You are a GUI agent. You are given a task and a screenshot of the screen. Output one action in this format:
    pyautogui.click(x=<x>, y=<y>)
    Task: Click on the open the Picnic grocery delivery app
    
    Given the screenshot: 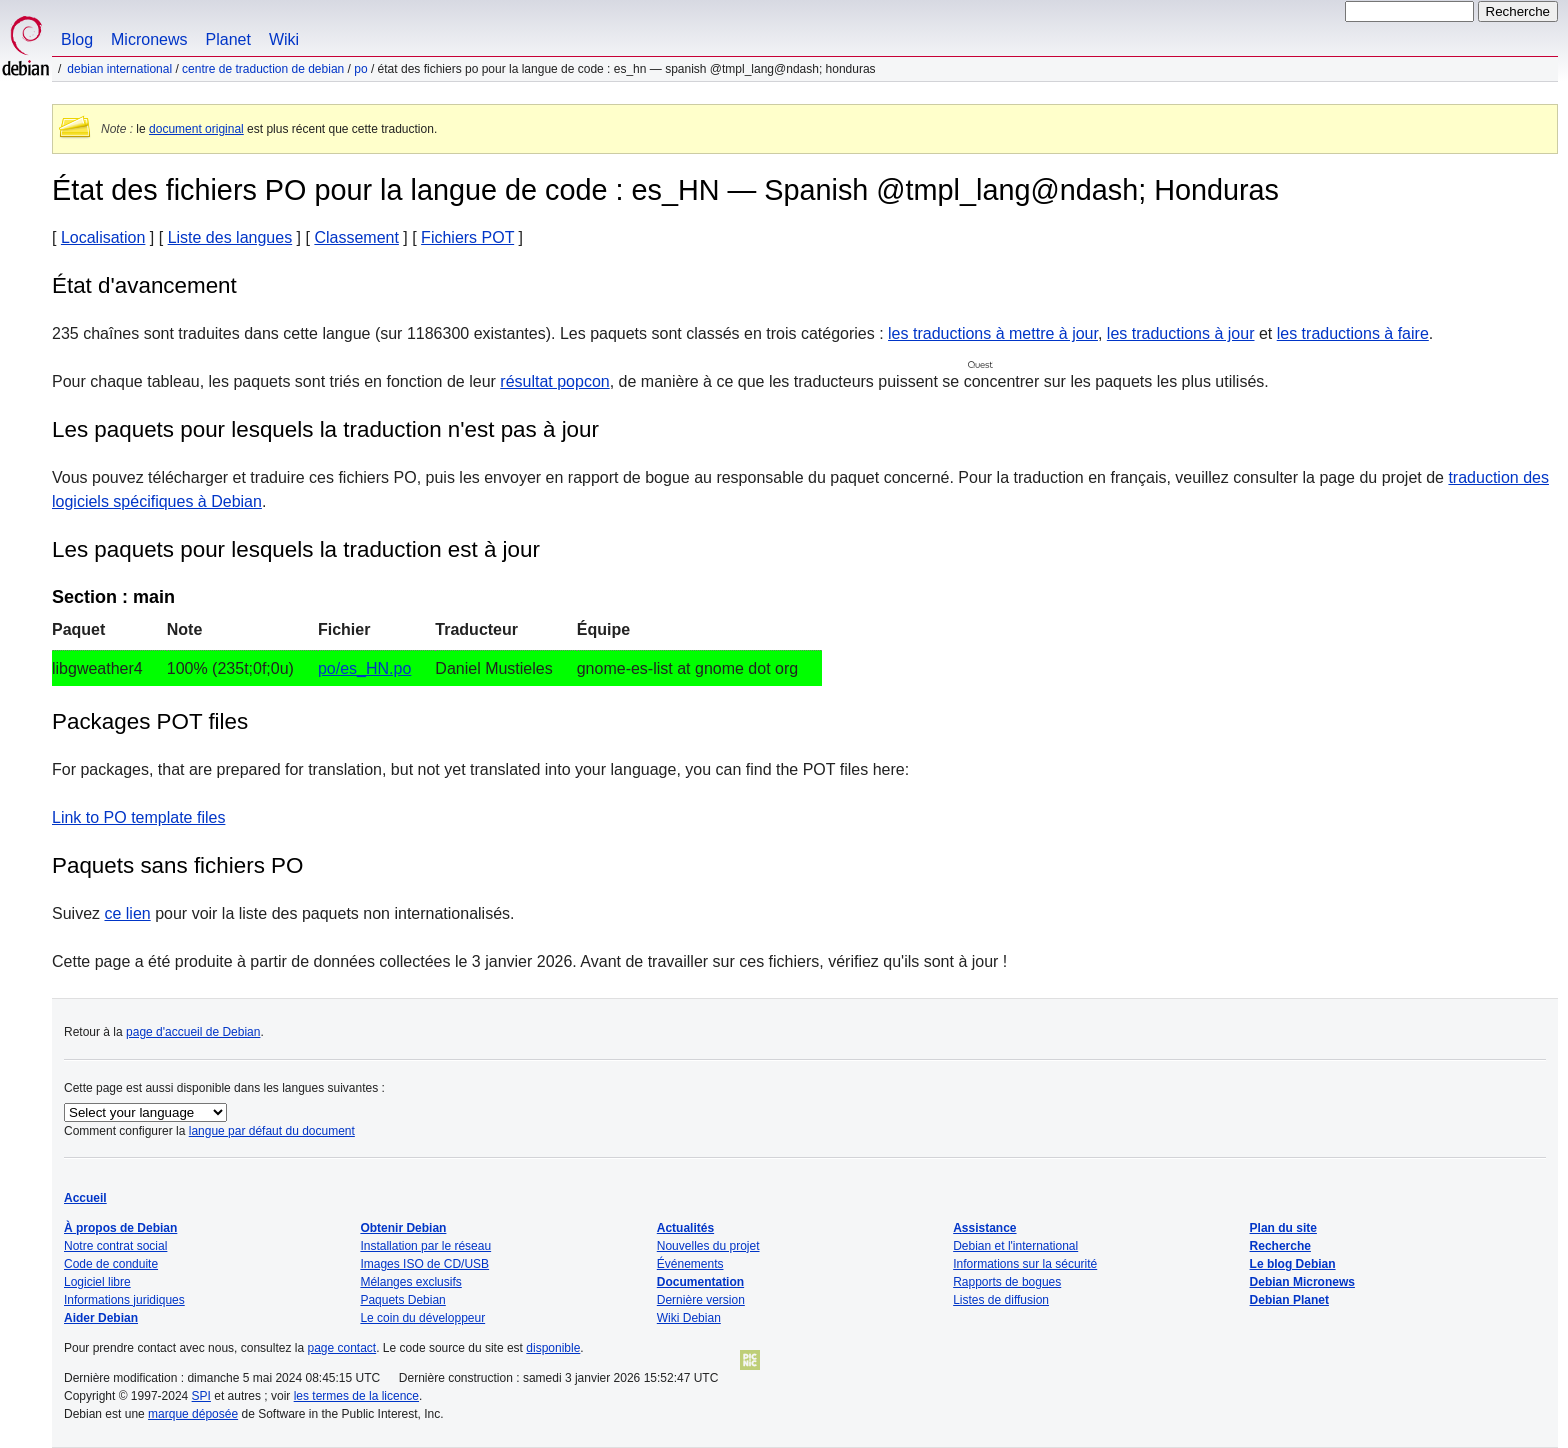 What is the action you would take?
    pyautogui.click(x=750, y=1360)
    